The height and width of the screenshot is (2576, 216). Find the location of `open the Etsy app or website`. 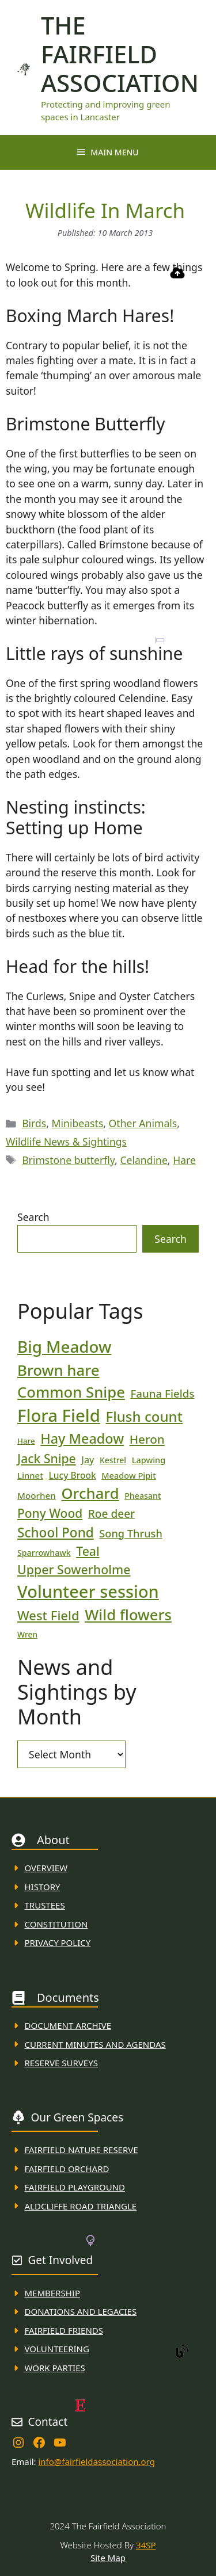

open the Etsy app or website is located at coordinates (80, 2405).